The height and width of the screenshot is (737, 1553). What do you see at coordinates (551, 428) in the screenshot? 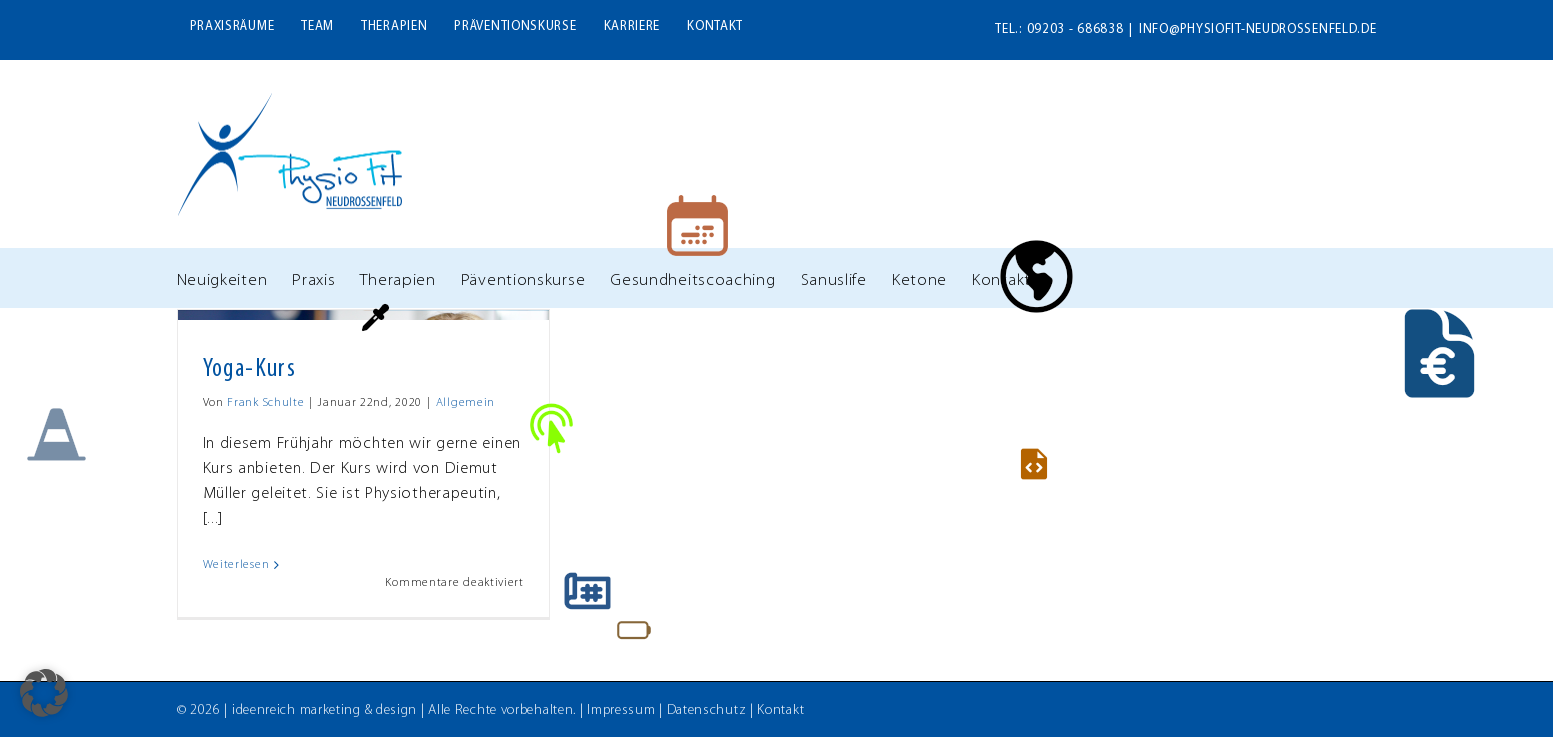
I see `tap or click interaction indicator` at bounding box center [551, 428].